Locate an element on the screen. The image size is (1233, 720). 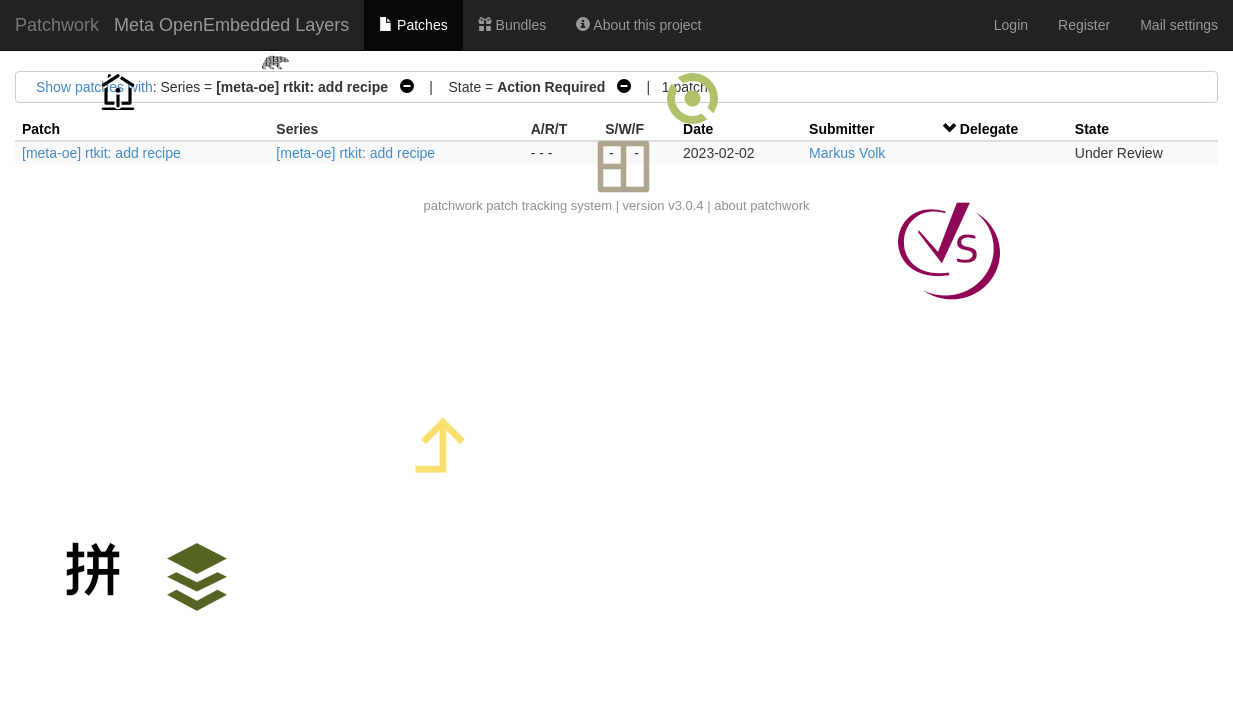
open void linux application is located at coordinates (692, 98).